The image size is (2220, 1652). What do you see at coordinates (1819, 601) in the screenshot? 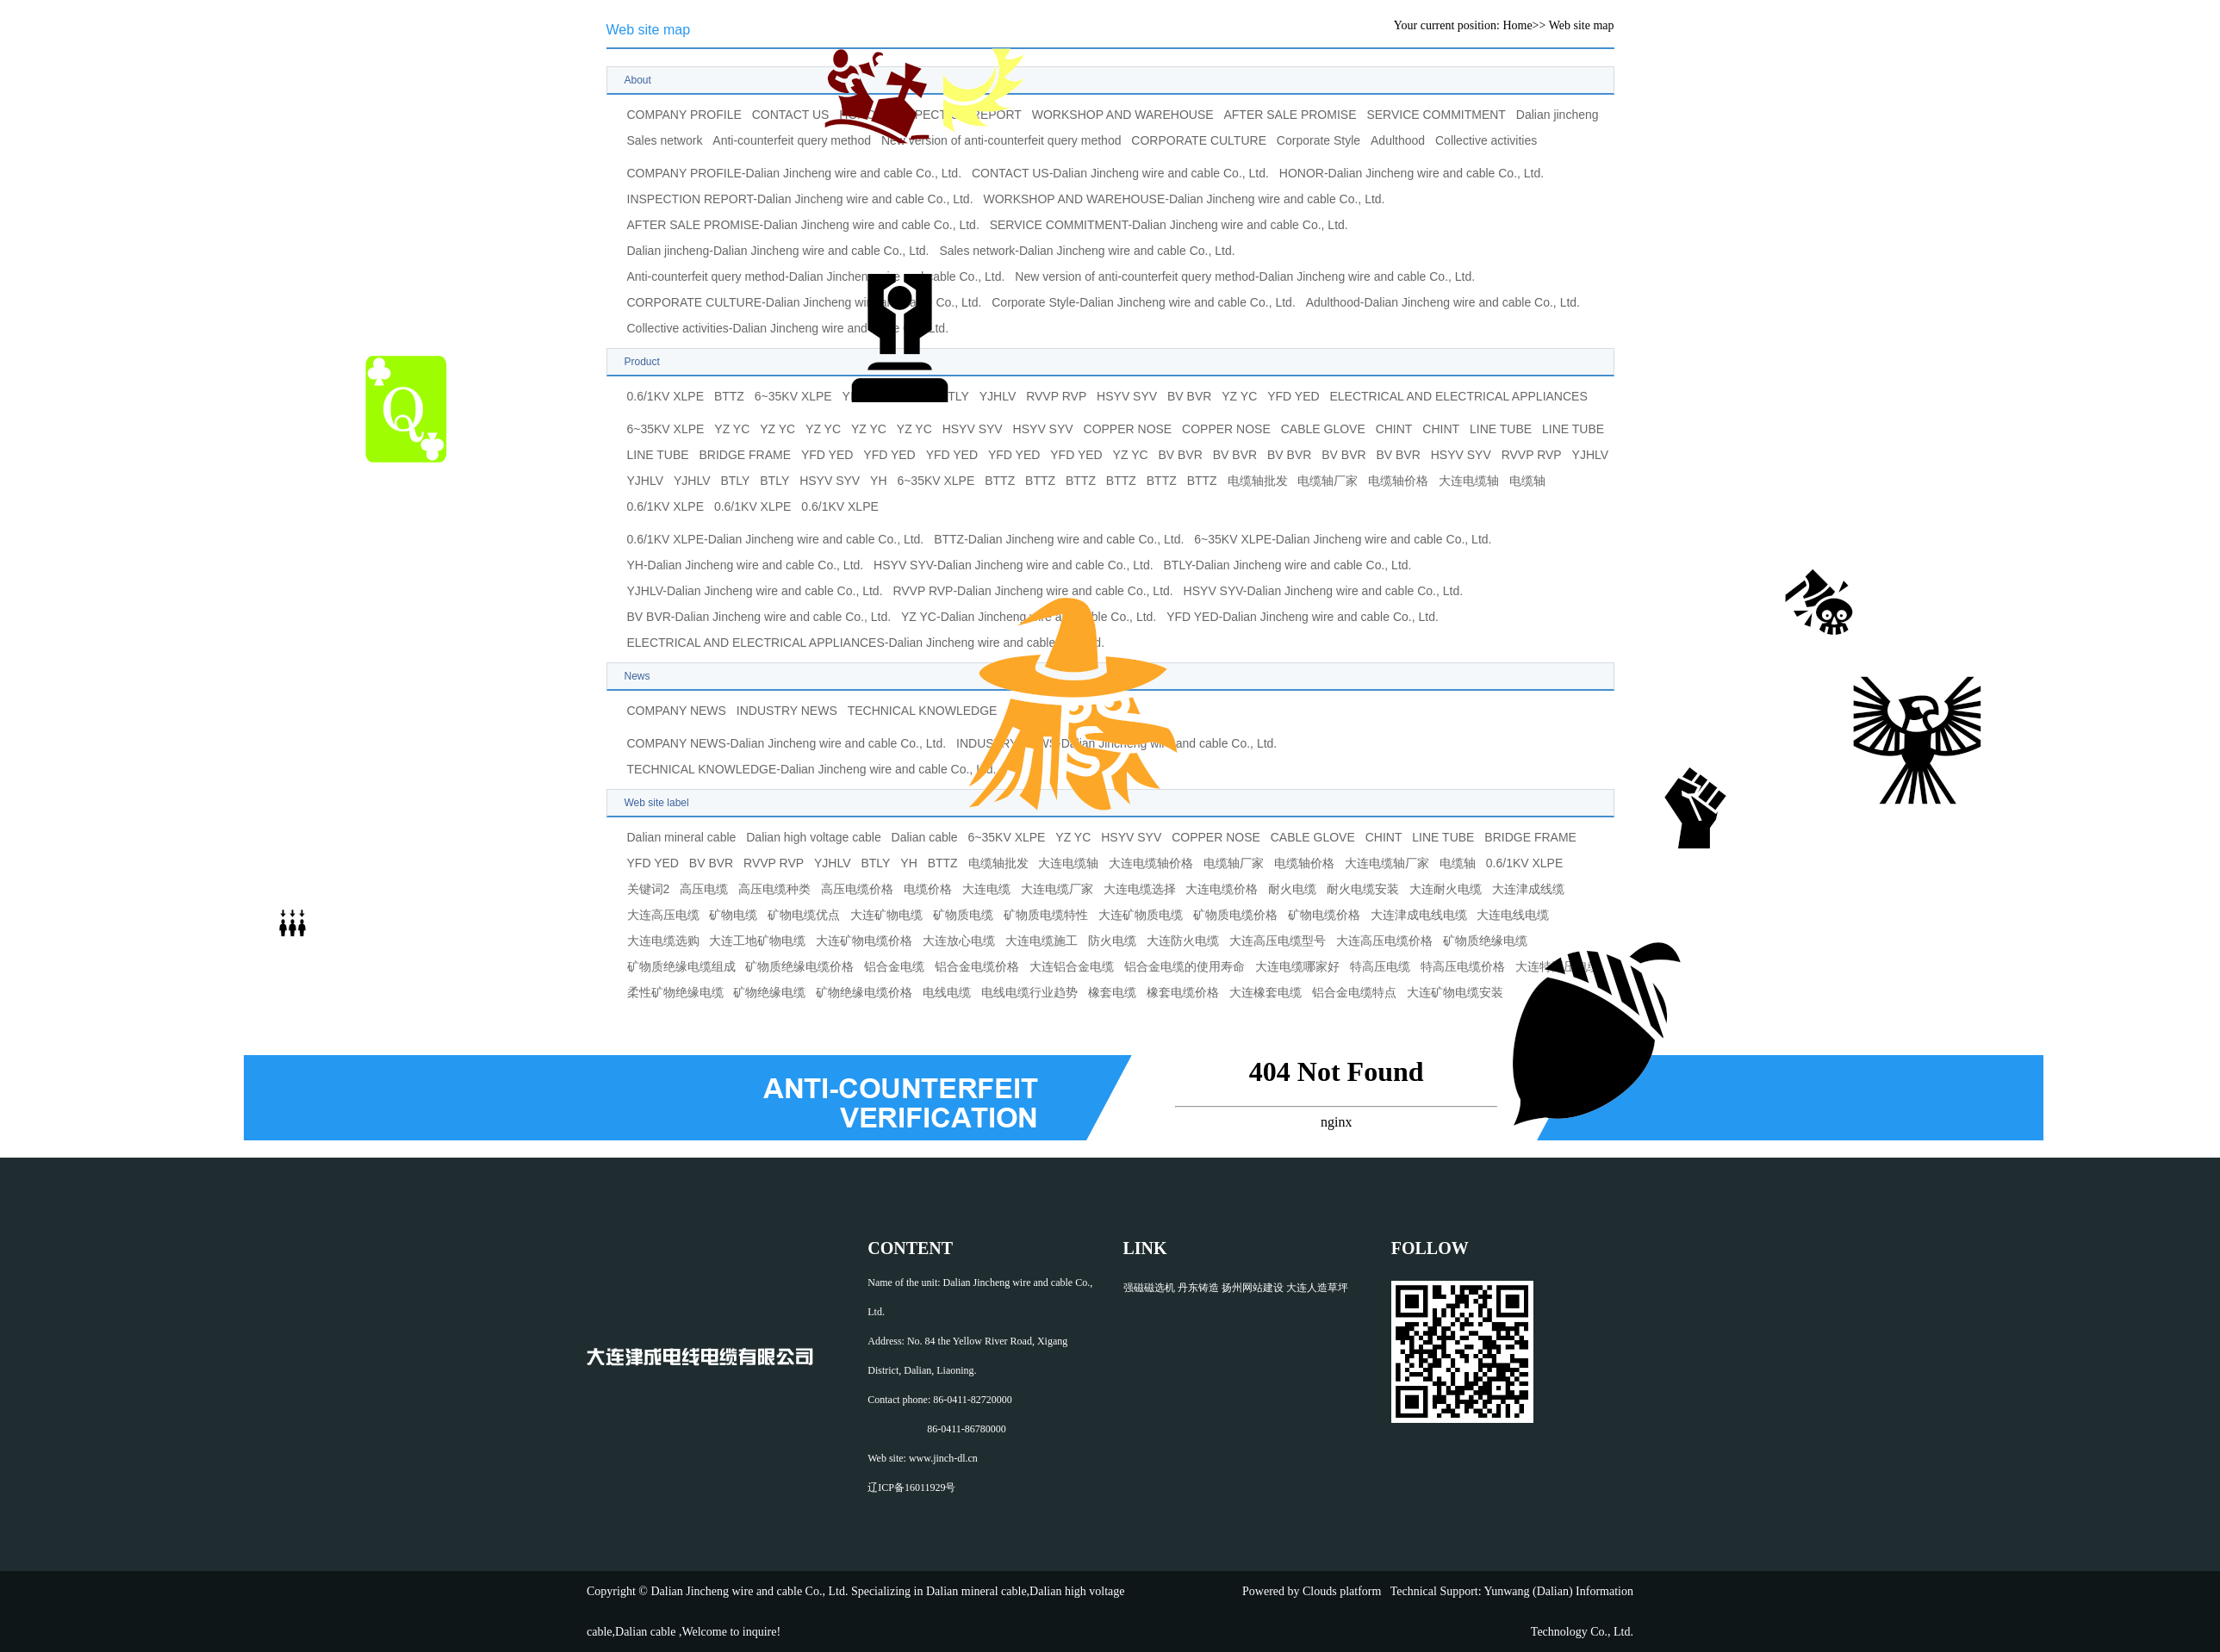
I see `indicates a kill or enemy defeated in gameplay` at bounding box center [1819, 601].